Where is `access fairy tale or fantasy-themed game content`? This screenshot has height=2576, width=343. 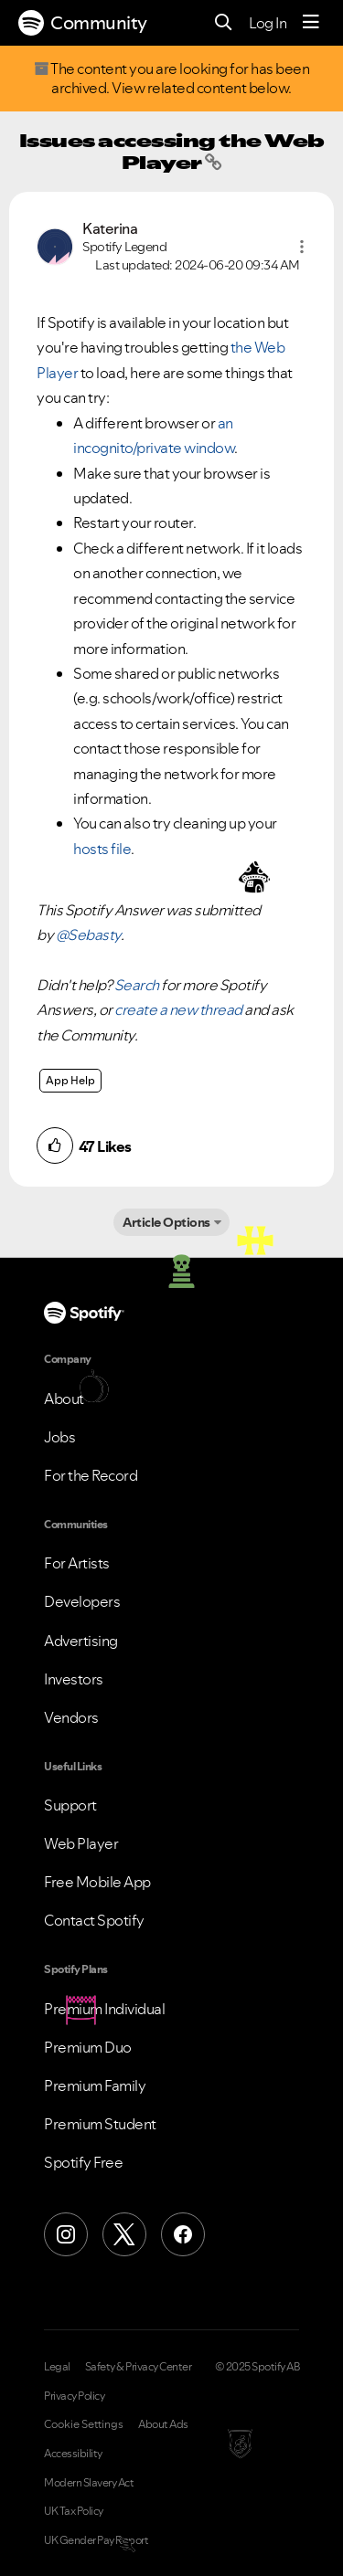 access fairy tale or fantasy-themed game content is located at coordinates (254, 877).